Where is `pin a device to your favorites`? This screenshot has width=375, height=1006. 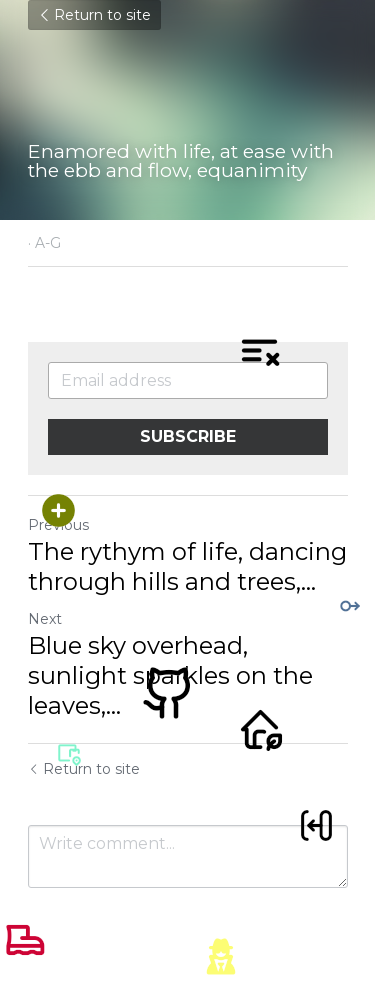
pin a device to your favorites is located at coordinates (69, 754).